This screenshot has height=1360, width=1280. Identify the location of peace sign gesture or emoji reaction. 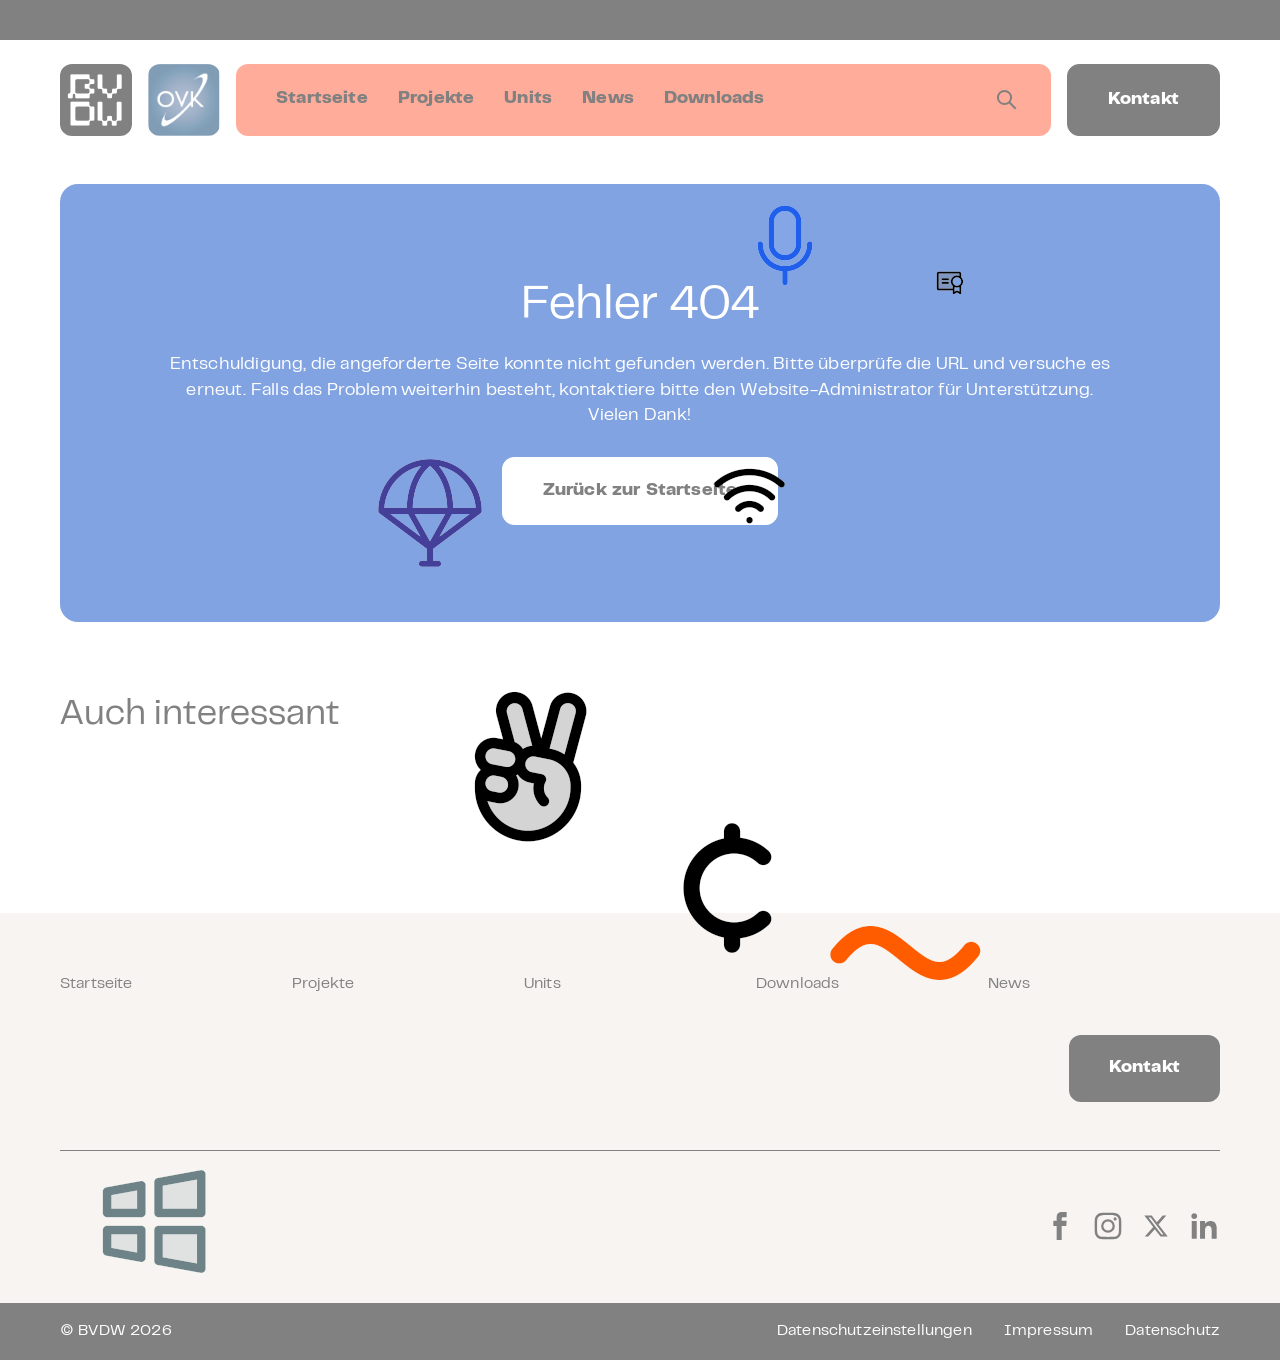
(528, 767).